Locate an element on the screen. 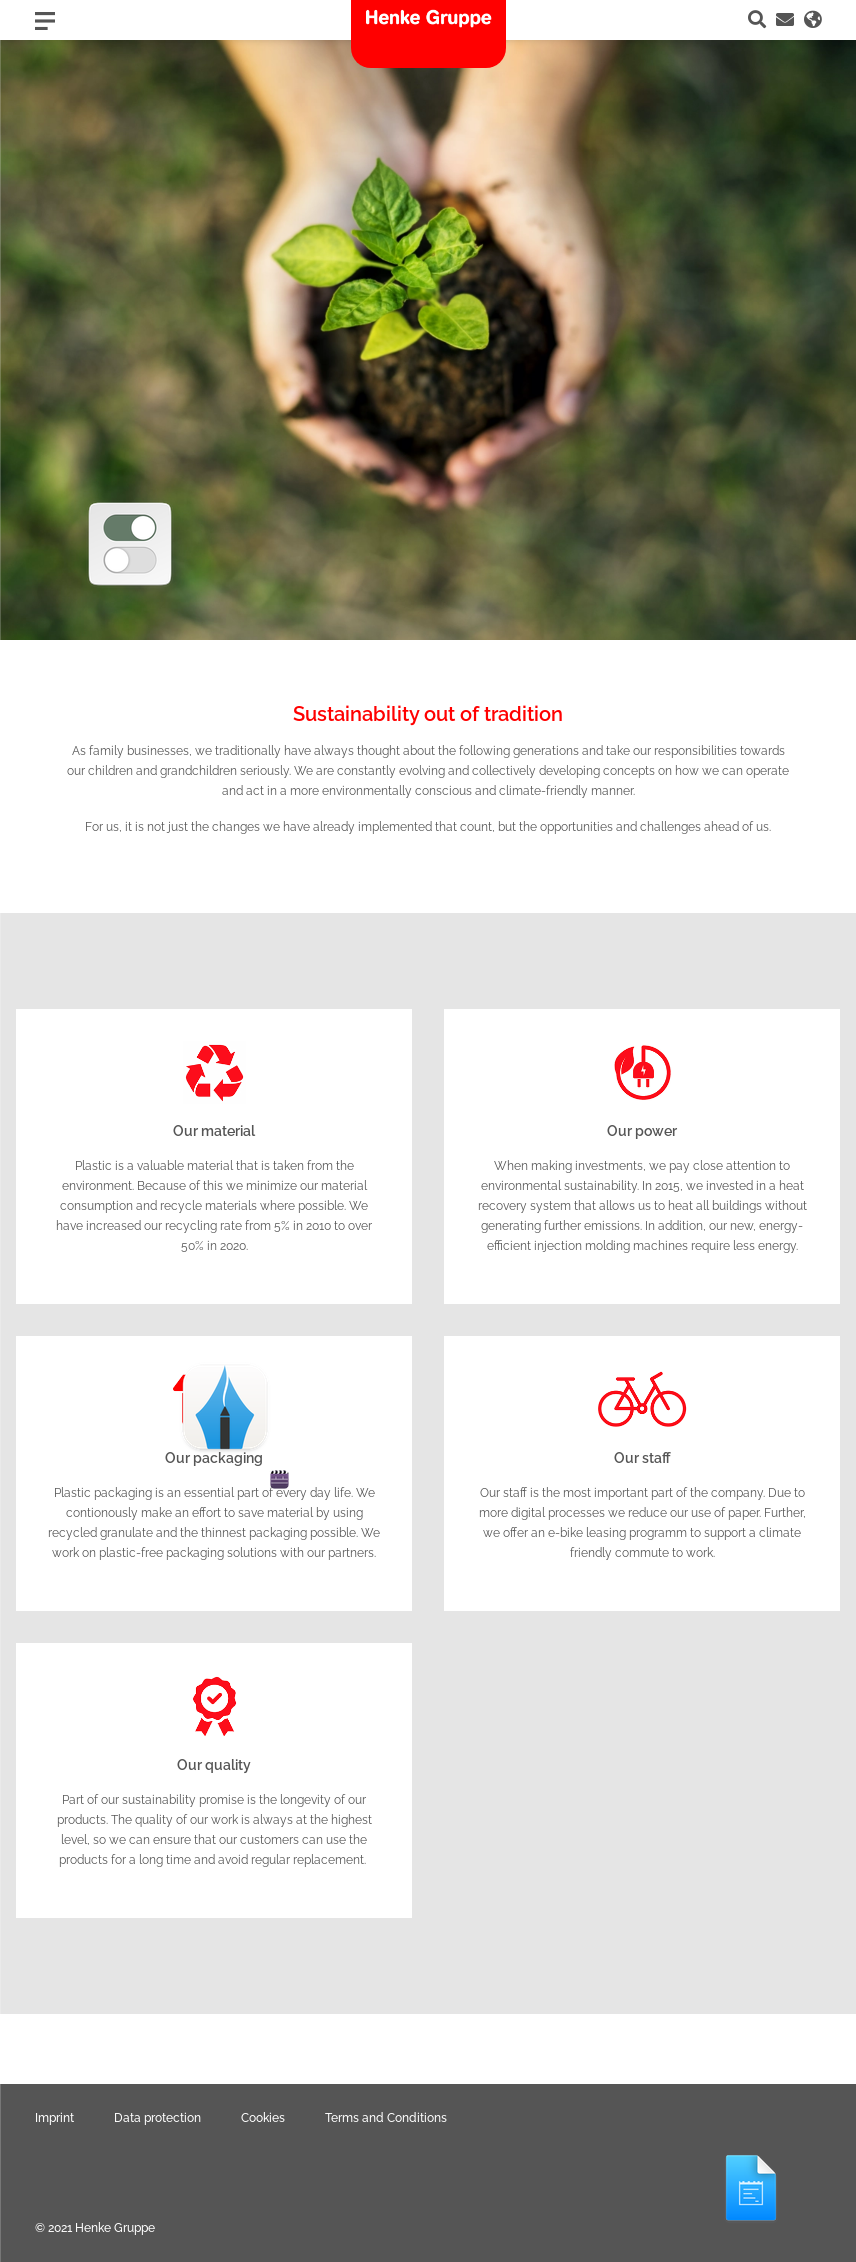 Image resolution: width=856 pixels, height=2262 pixels. open gnome tweaks to customize desktop settings is located at coordinates (130, 544).